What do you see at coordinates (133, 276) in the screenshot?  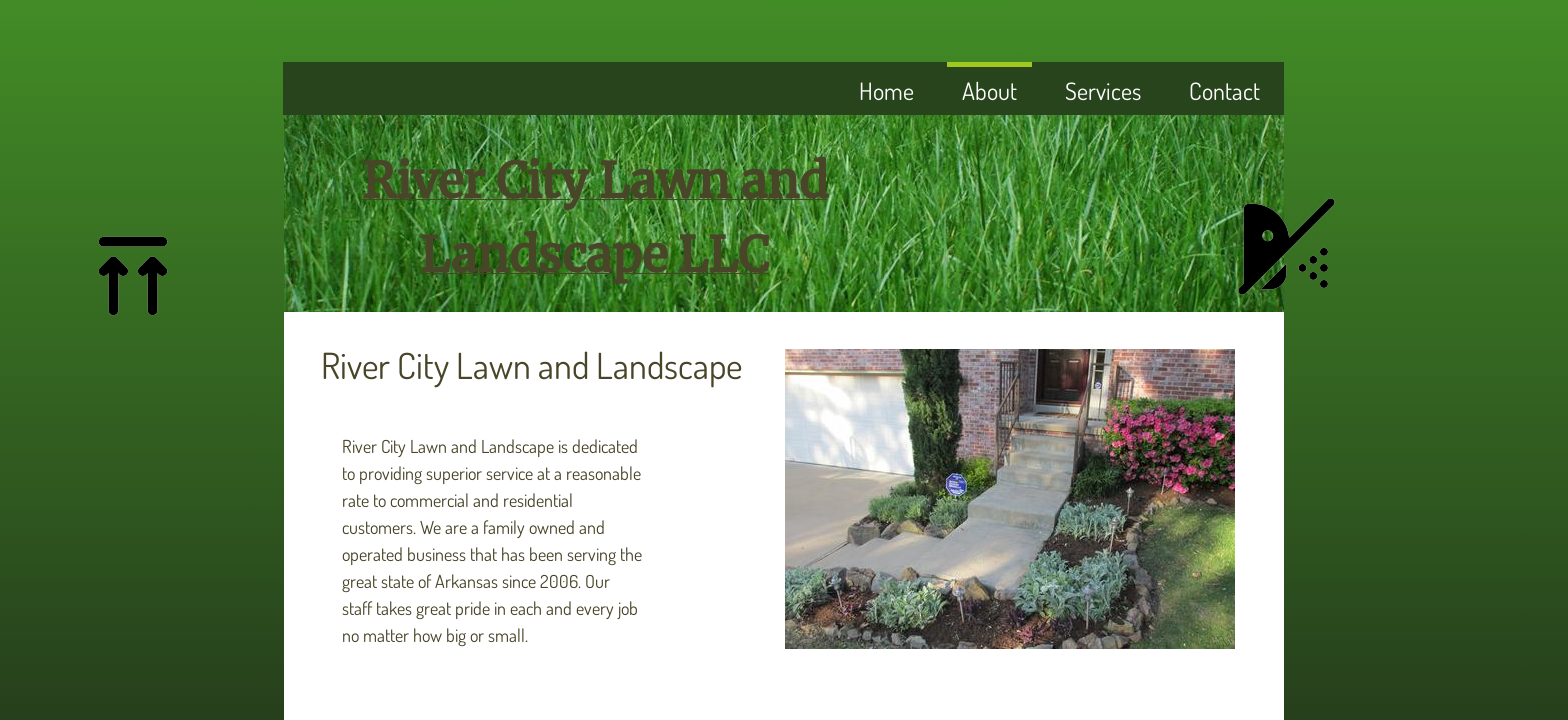 I see `upload multiple files` at bounding box center [133, 276].